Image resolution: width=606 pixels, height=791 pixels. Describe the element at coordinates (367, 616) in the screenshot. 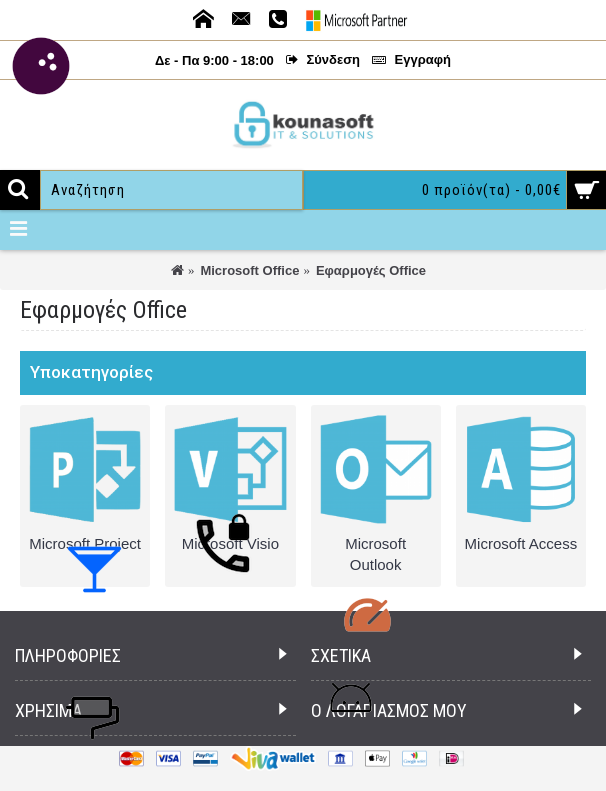

I see `view speed or performance metrics` at that location.